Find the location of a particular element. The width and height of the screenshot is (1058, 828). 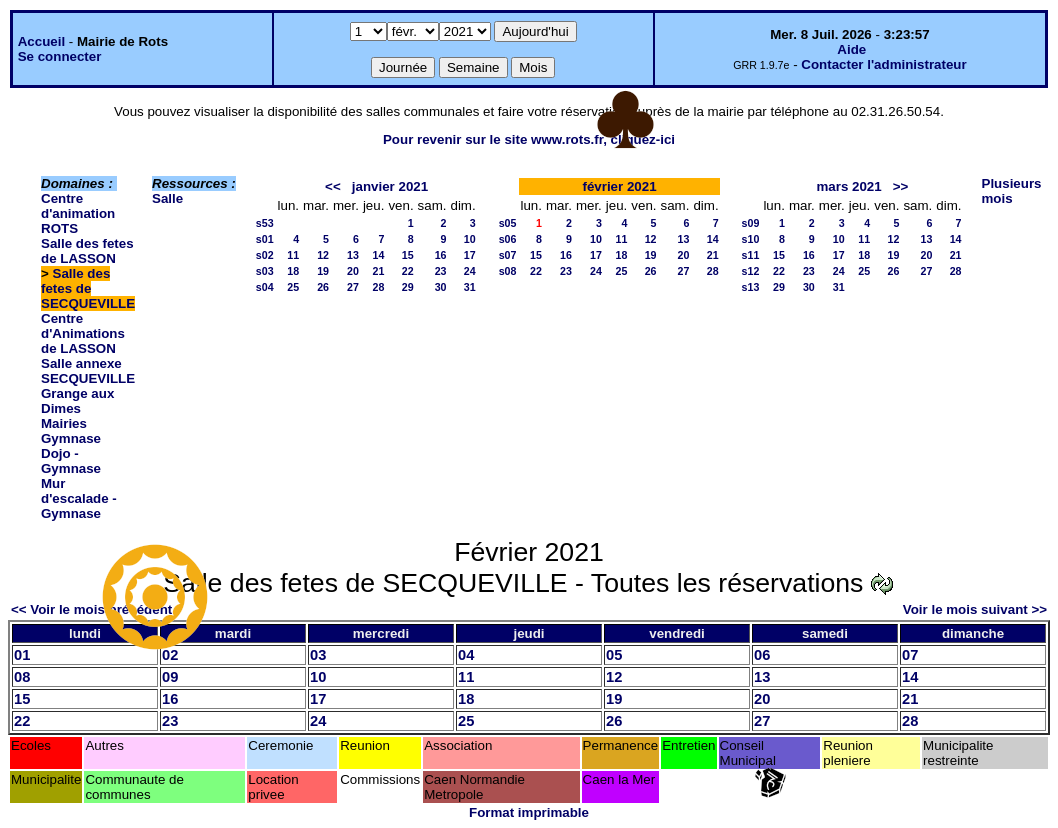

settings or configuration gear icon is located at coordinates (155, 597).